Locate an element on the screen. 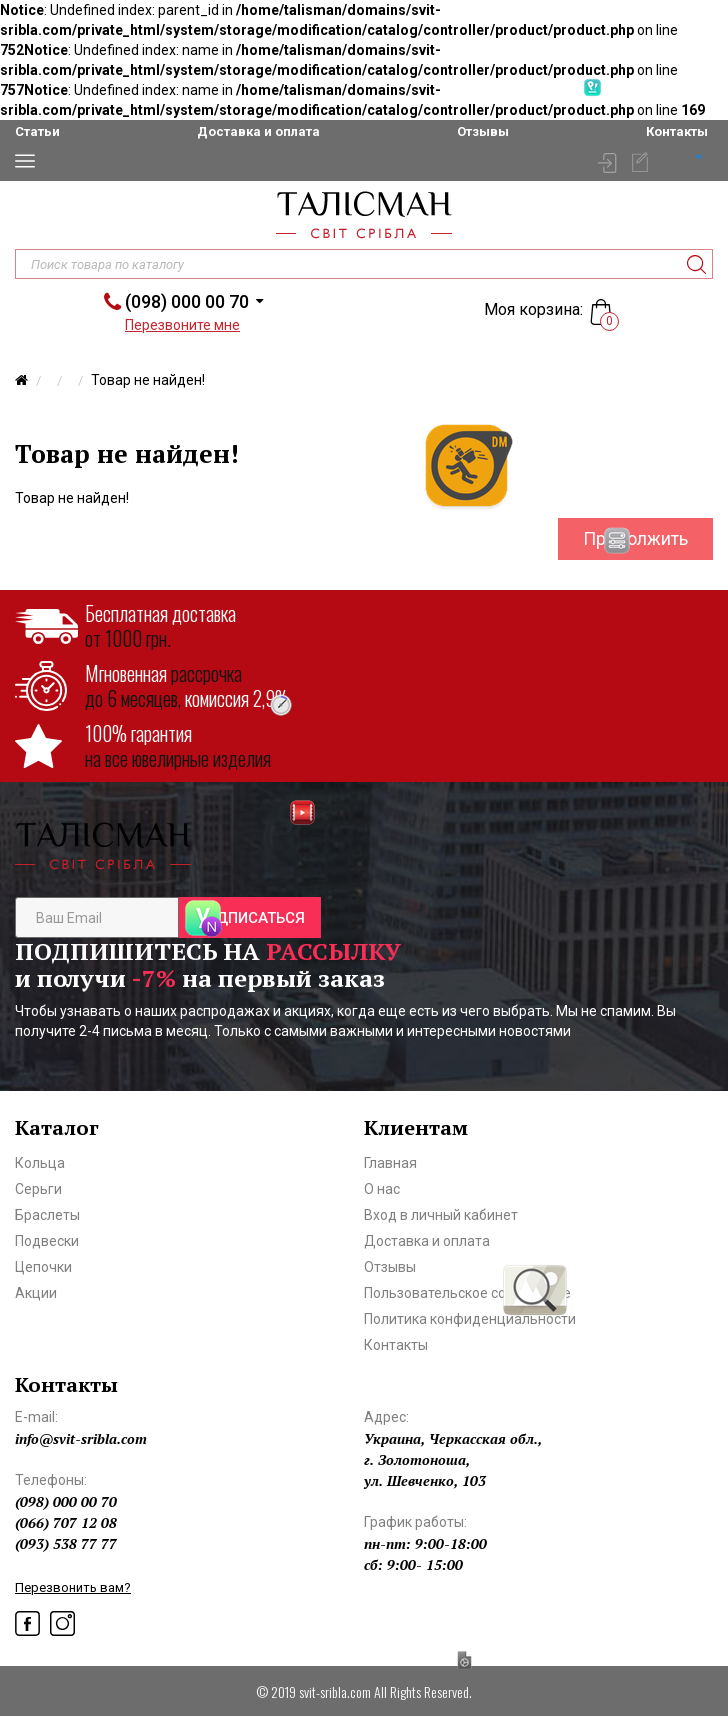 This screenshot has width=728, height=1717. open sysprof system profiler is located at coordinates (281, 705).